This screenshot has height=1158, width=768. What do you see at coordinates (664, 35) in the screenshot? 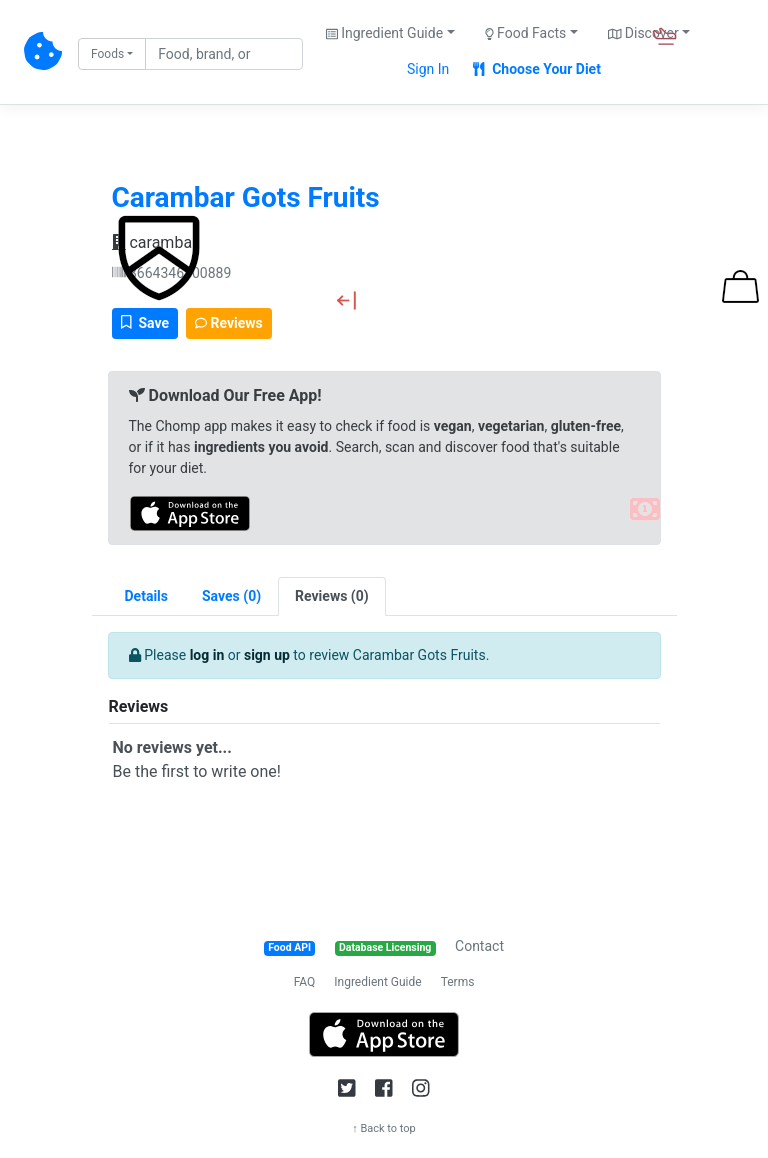
I see `flight status: in progress` at bounding box center [664, 35].